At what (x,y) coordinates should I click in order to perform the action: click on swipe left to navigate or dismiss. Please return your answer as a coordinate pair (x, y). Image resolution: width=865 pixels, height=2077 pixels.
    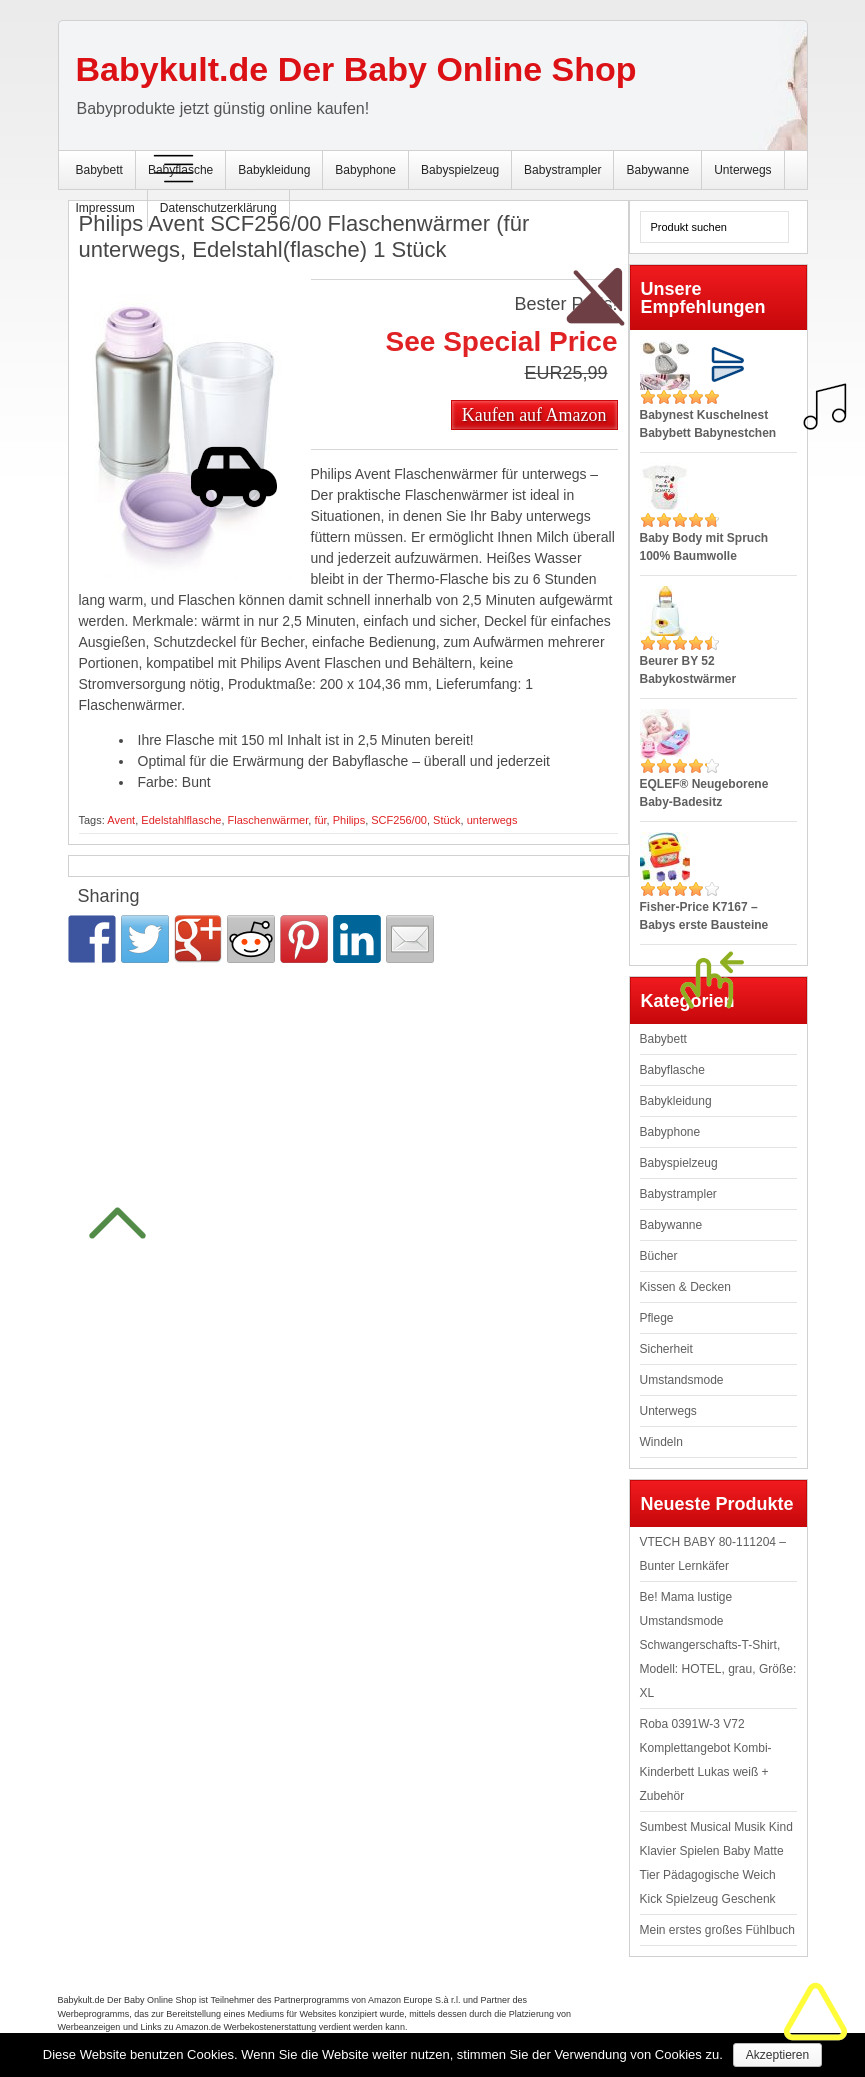
    Looking at the image, I should click on (709, 982).